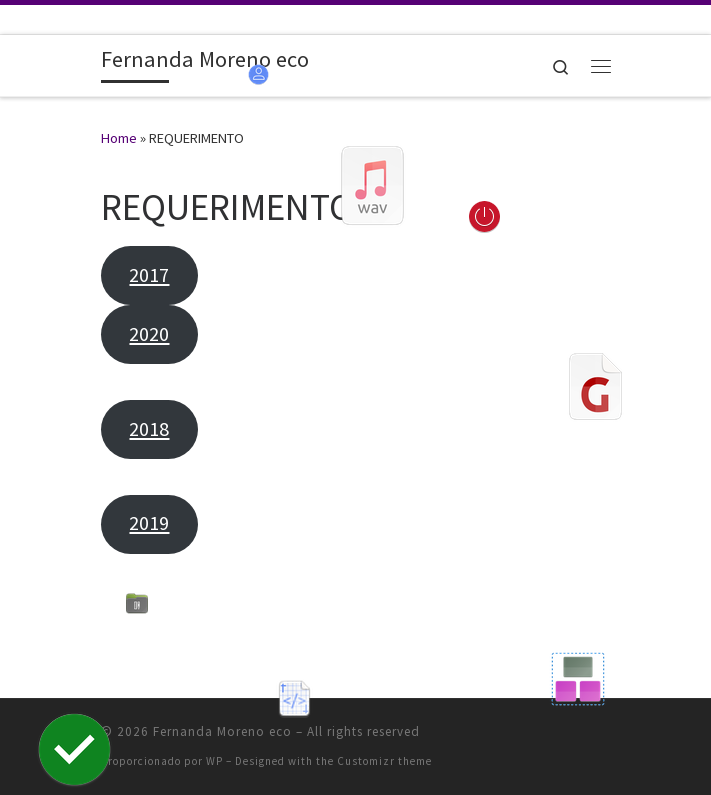 The height and width of the screenshot is (795, 711). I want to click on apply mail filters to messages, so click(74, 749).